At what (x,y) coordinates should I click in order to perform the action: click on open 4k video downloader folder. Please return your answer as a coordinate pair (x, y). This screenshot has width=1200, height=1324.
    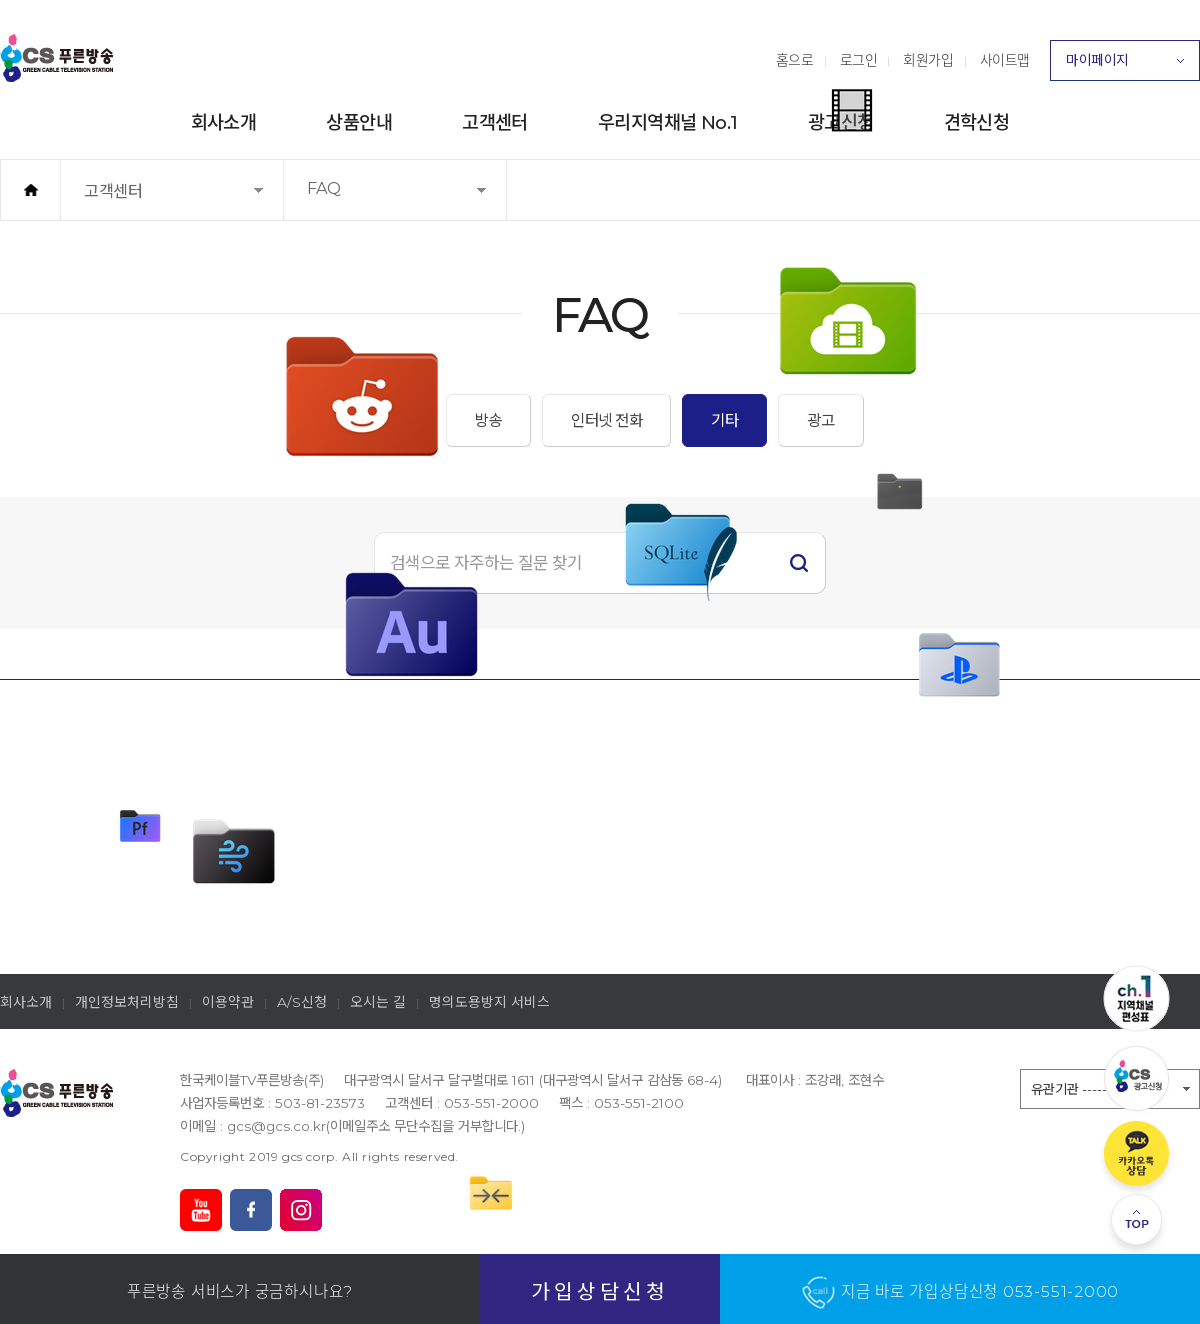
    Looking at the image, I should click on (847, 324).